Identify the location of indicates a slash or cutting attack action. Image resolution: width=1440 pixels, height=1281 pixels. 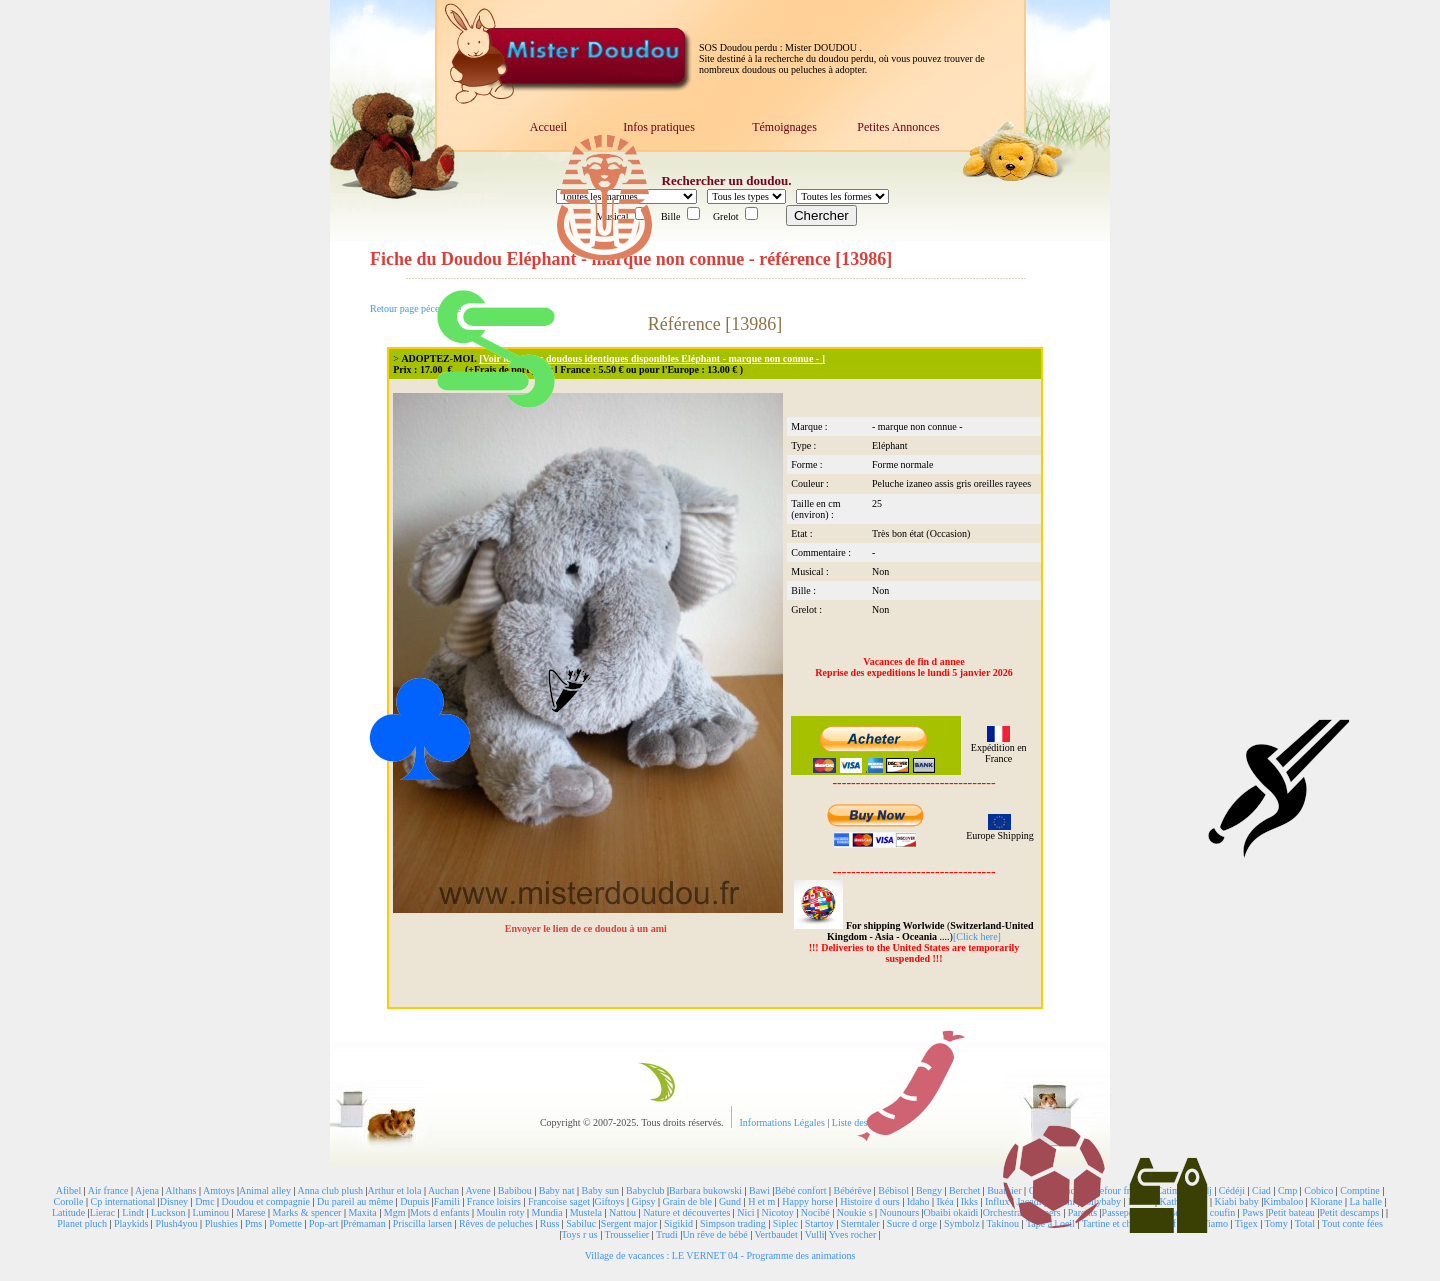
(656, 1082).